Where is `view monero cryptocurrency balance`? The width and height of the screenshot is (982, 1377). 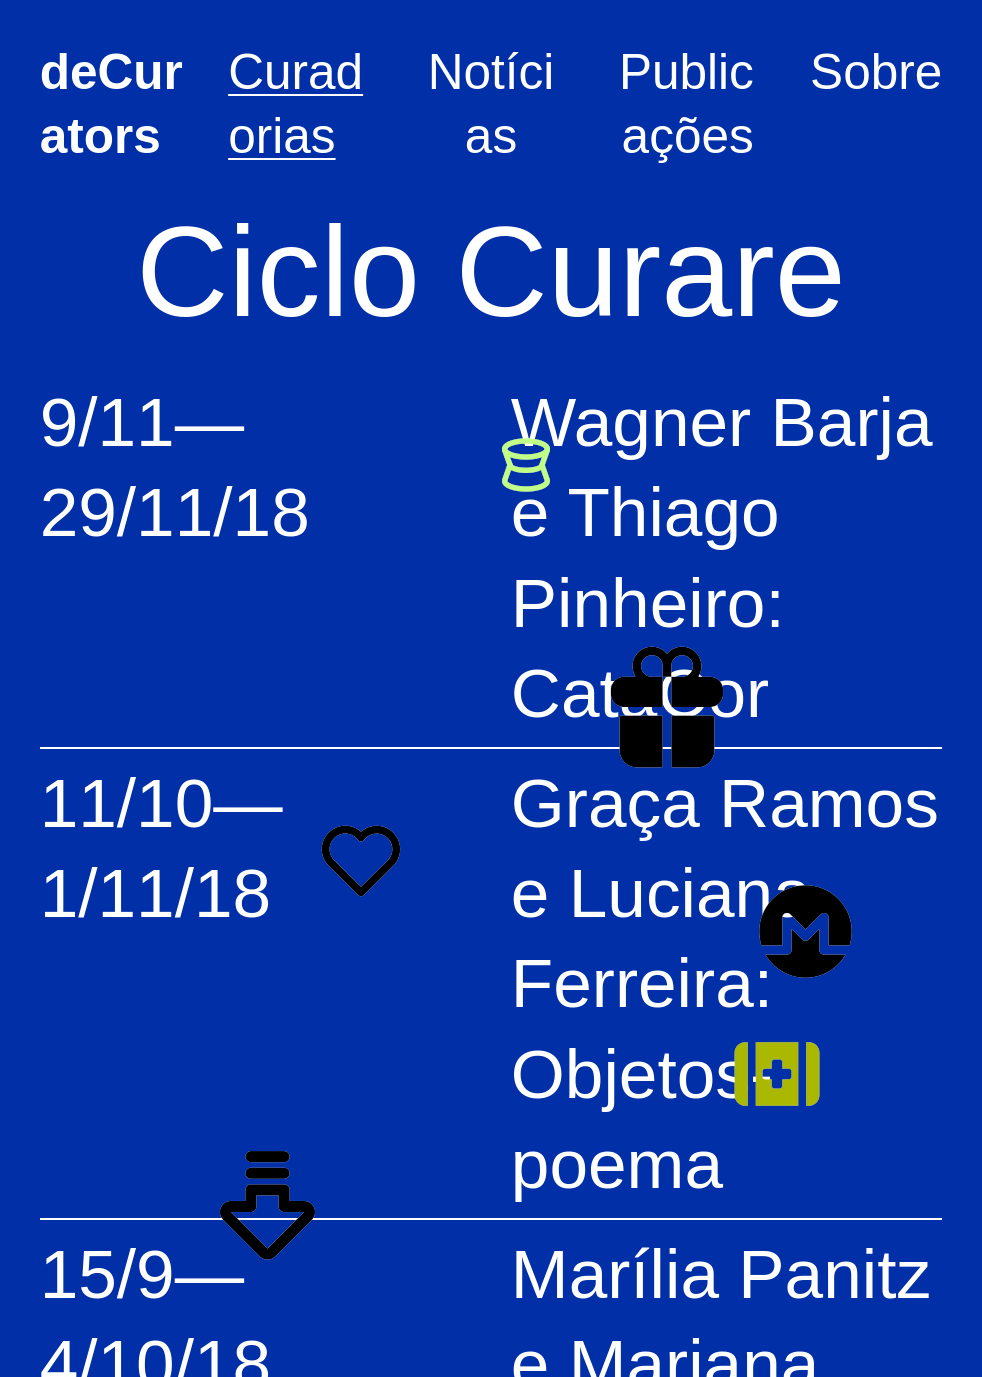
view monero cryptocurrency balance is located at coordinates (805, 931).